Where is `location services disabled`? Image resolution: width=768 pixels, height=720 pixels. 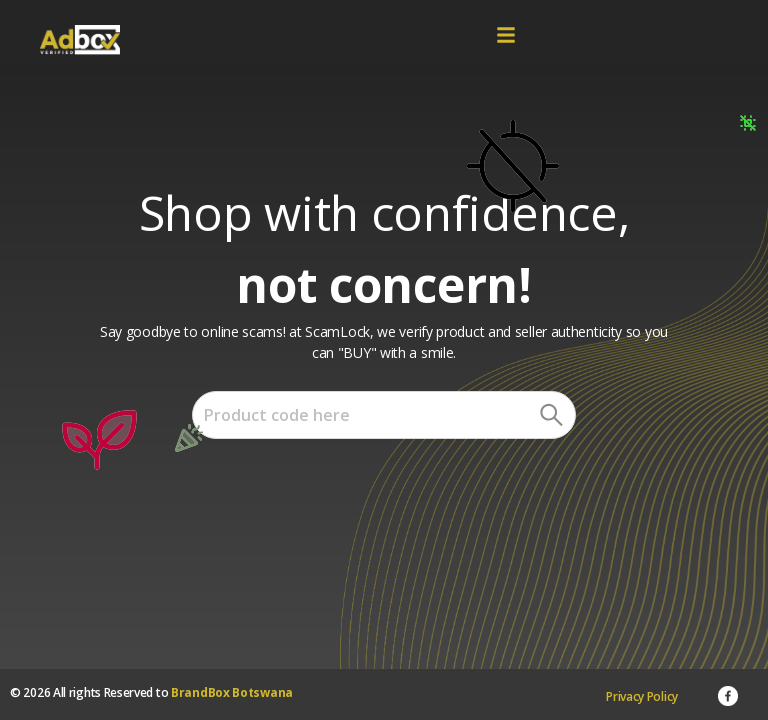 location services disabled is located at coordinates (513, 166).